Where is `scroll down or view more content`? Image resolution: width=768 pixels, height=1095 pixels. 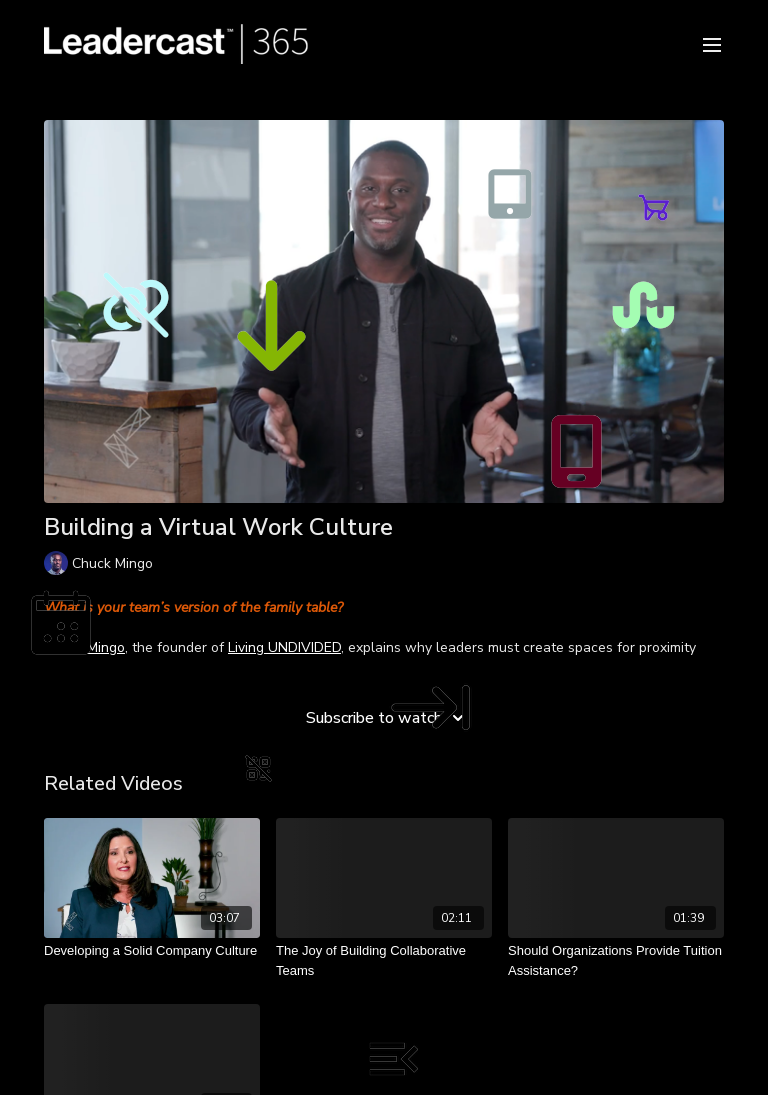 scroll down or view more content is located at coordinates (271, 325).